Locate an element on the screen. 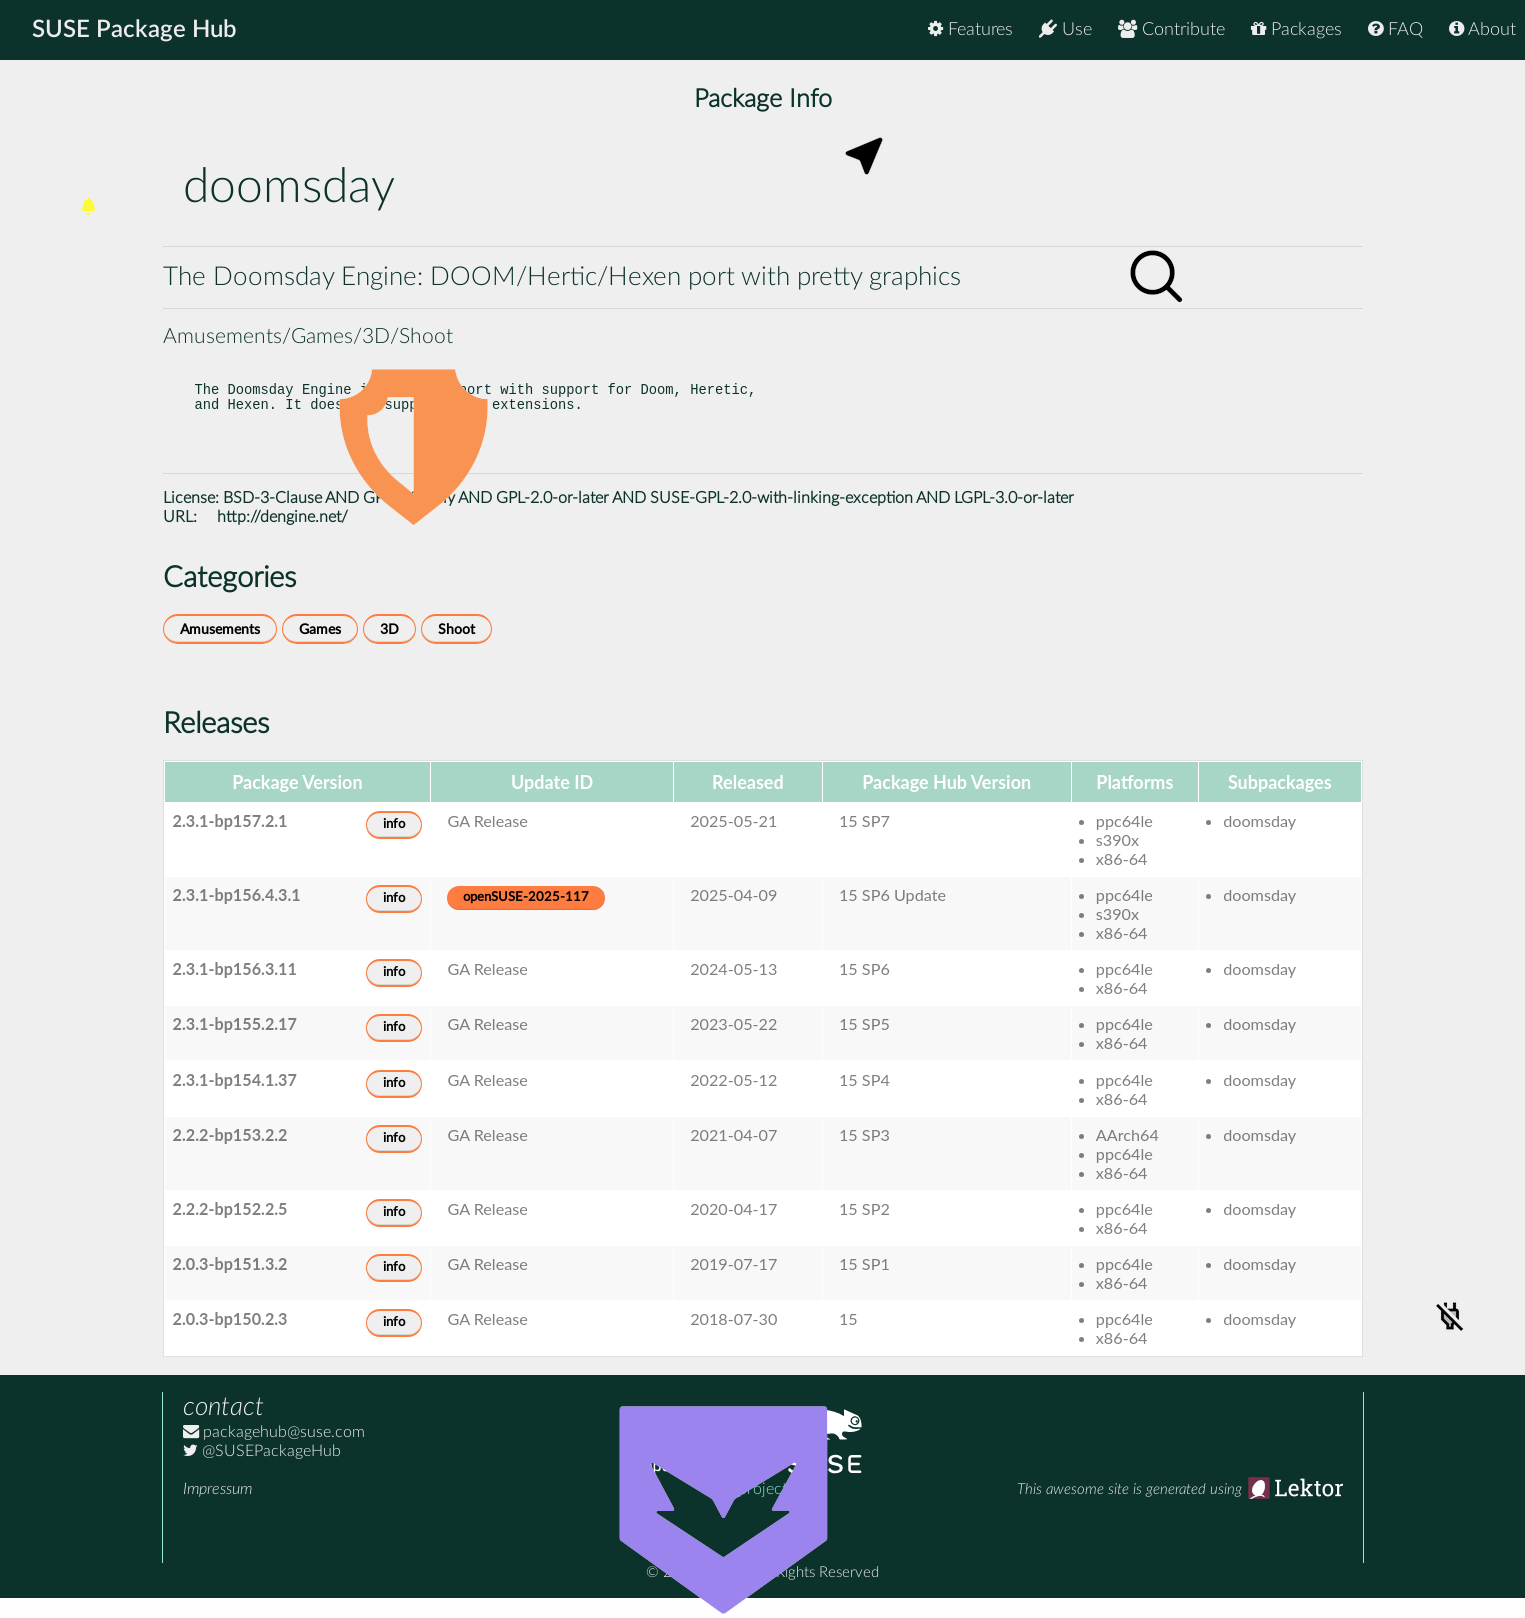  search for messages, users, or content is located at coordinates (1157, 277).